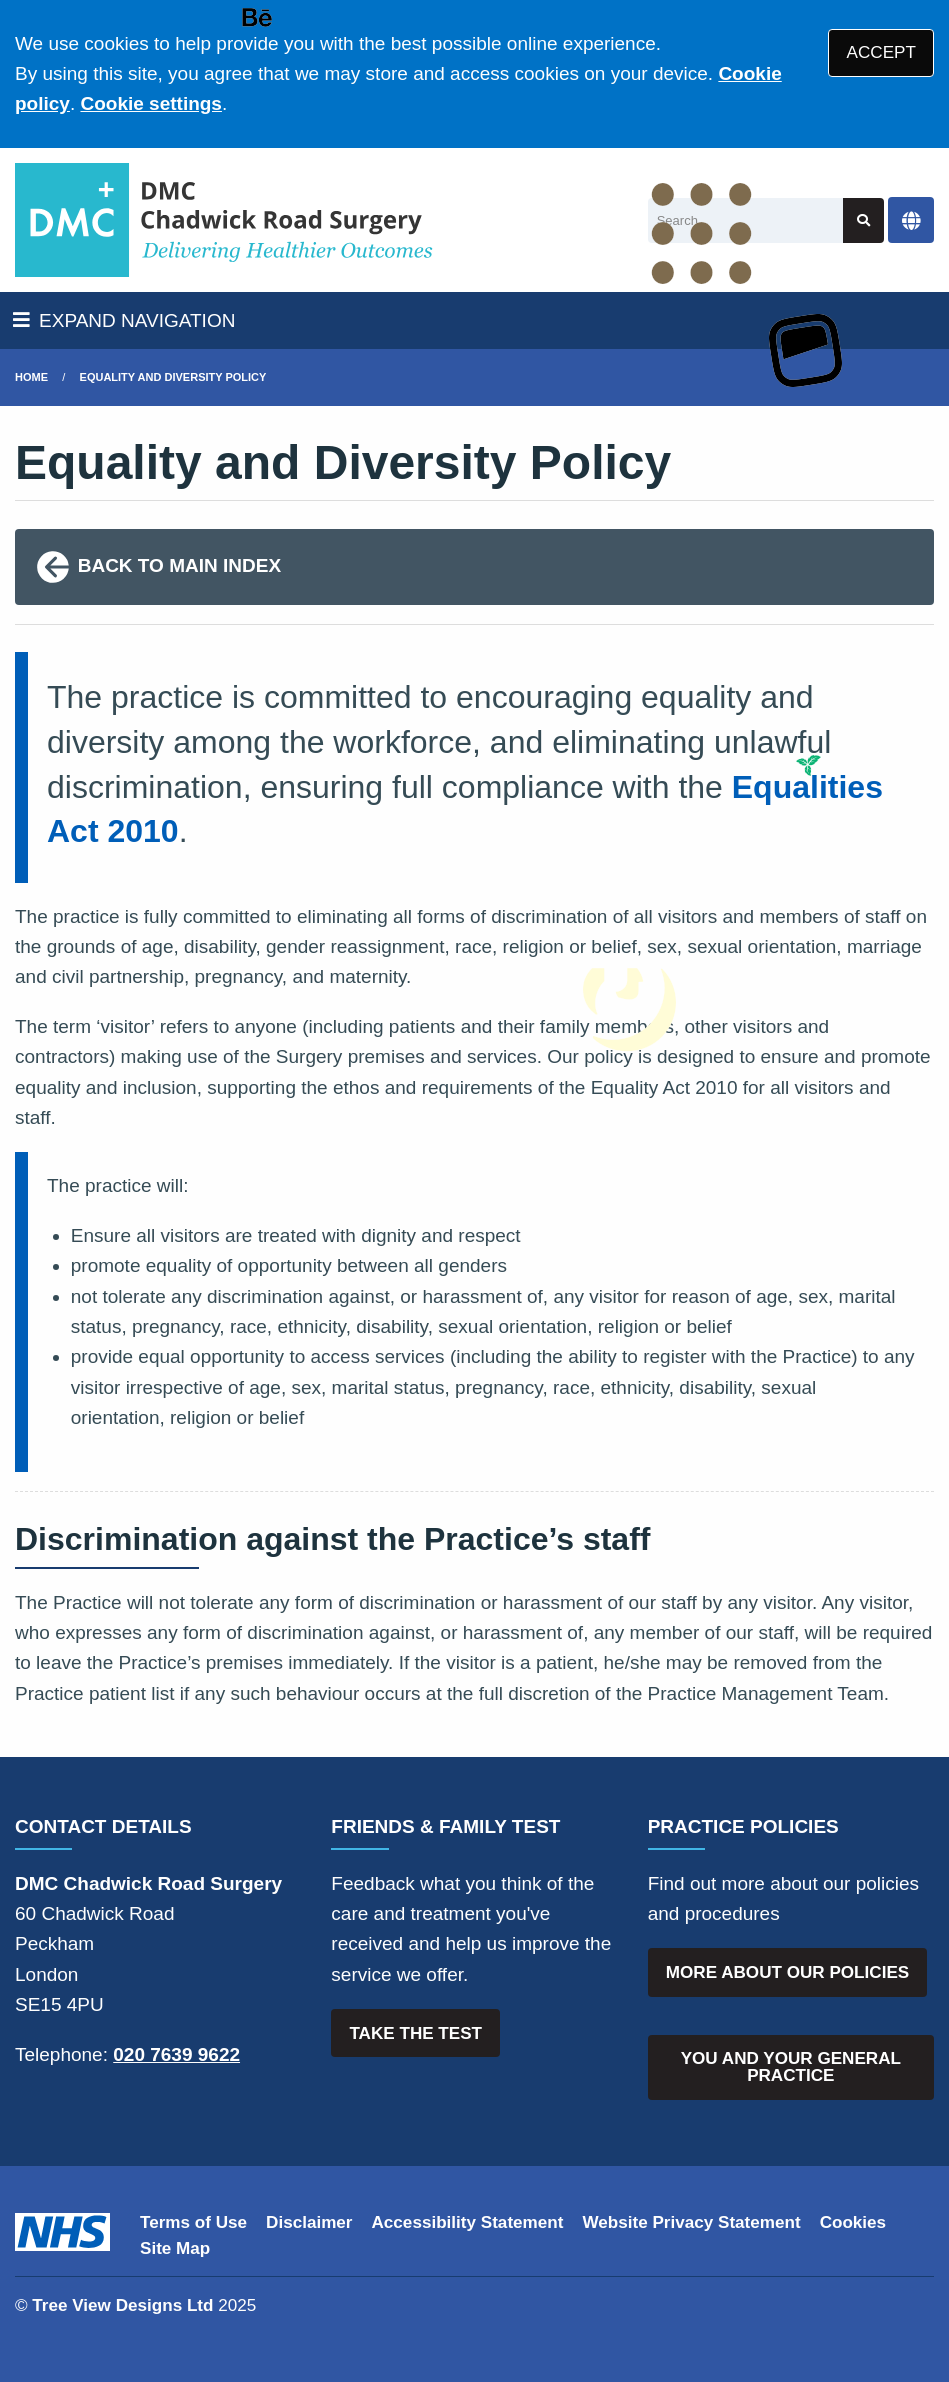 This screenshot has width=949, height=2382. I want to click on visit genius lyrics website, so click(629, 1009).